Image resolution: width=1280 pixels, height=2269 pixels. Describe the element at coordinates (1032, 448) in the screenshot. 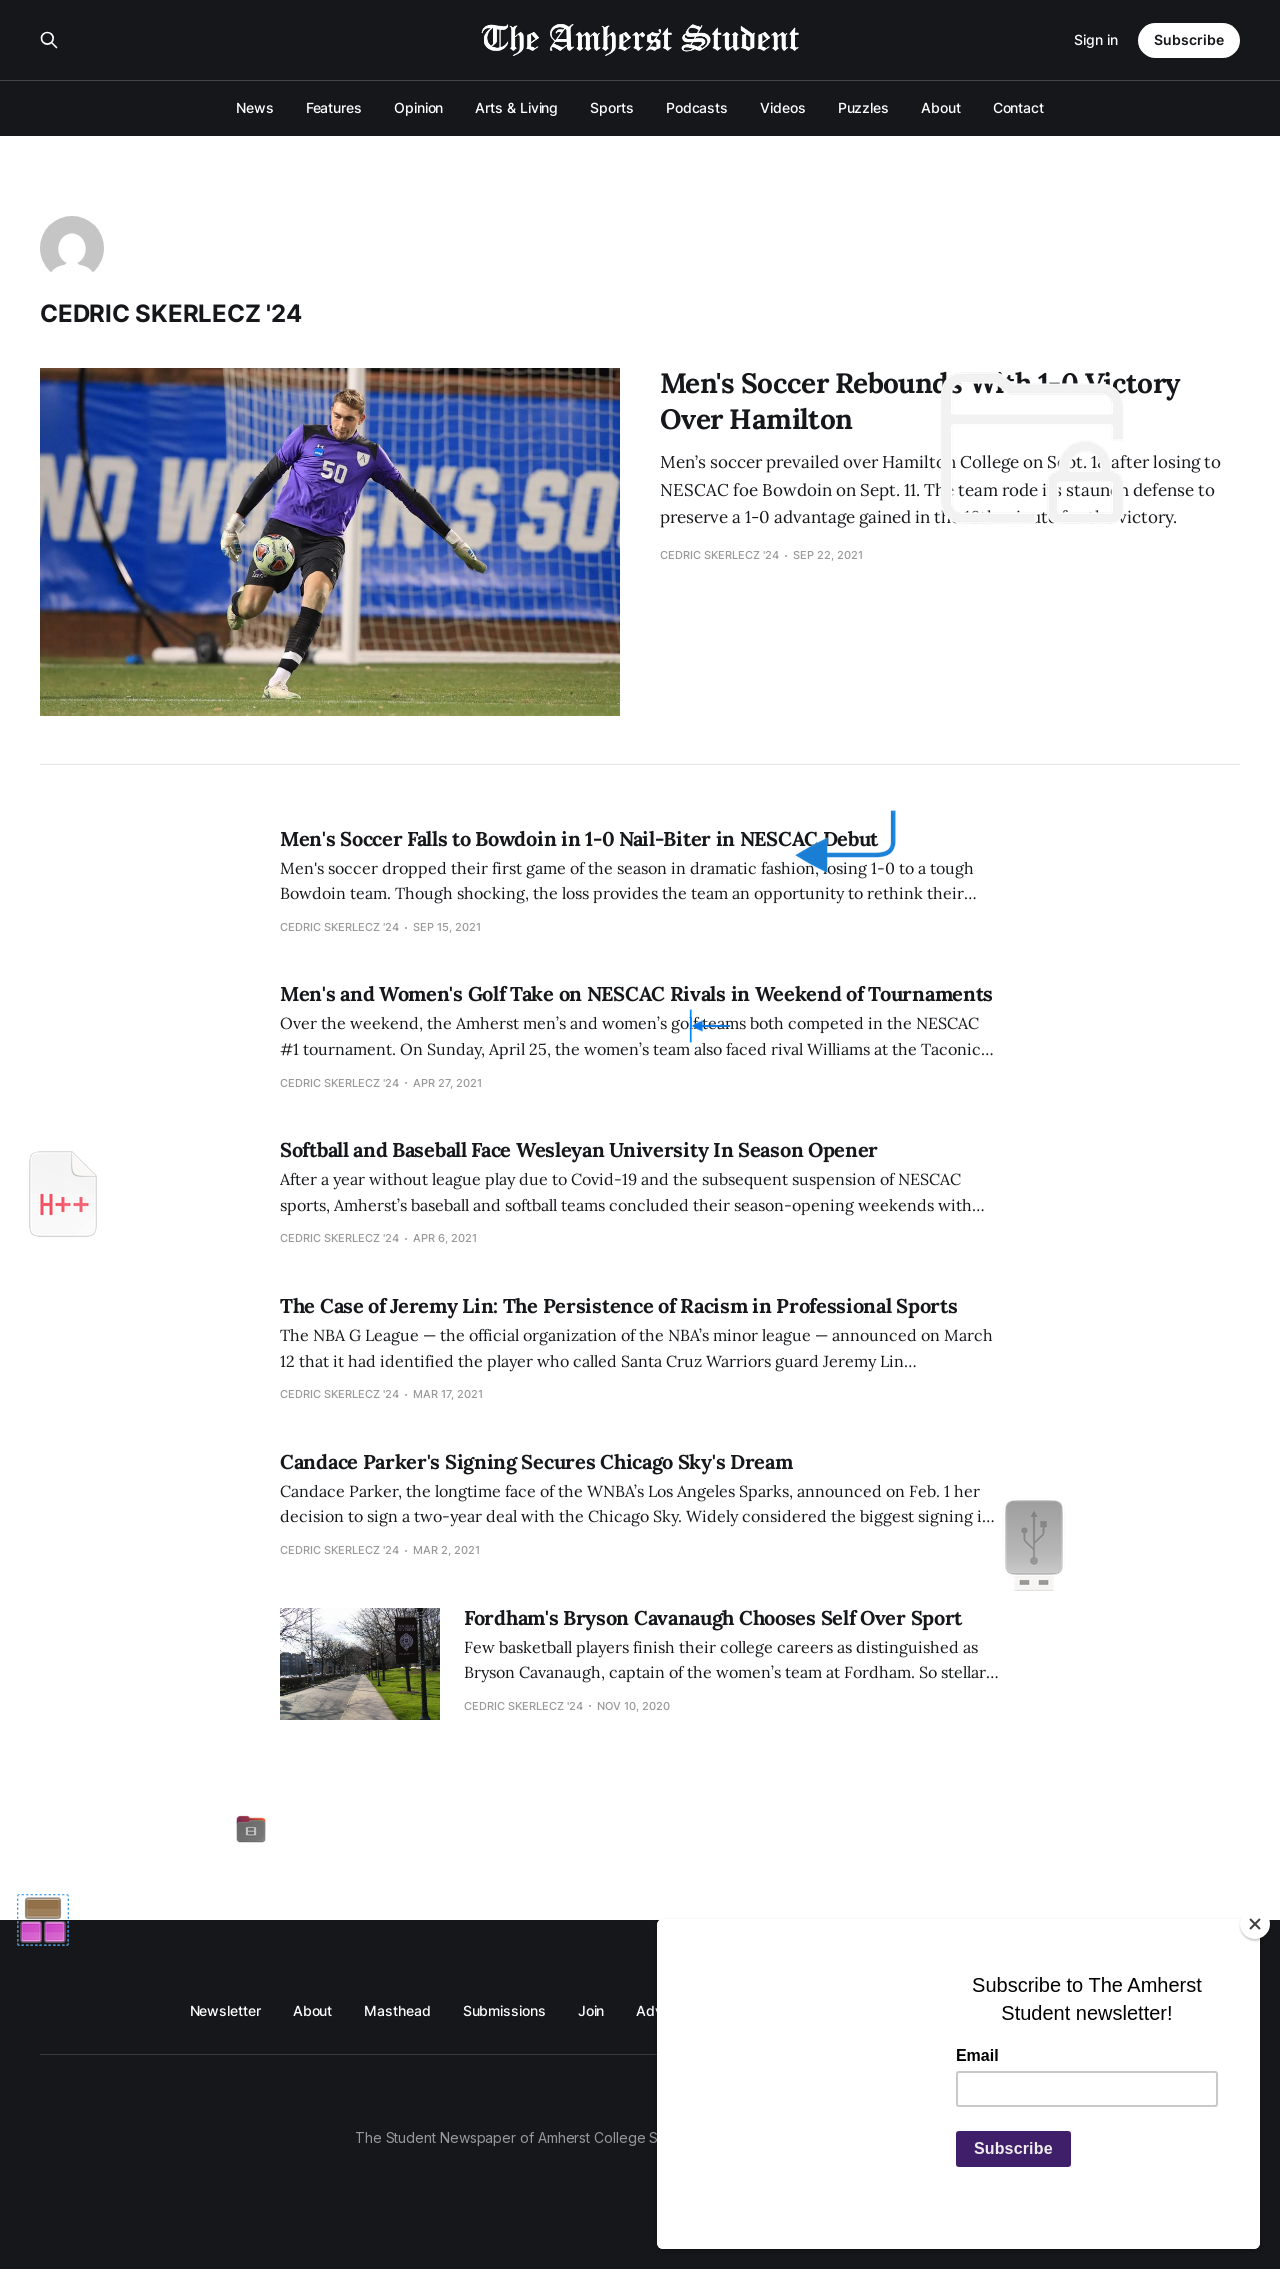

I see `access encrypted vault storage` at that location.